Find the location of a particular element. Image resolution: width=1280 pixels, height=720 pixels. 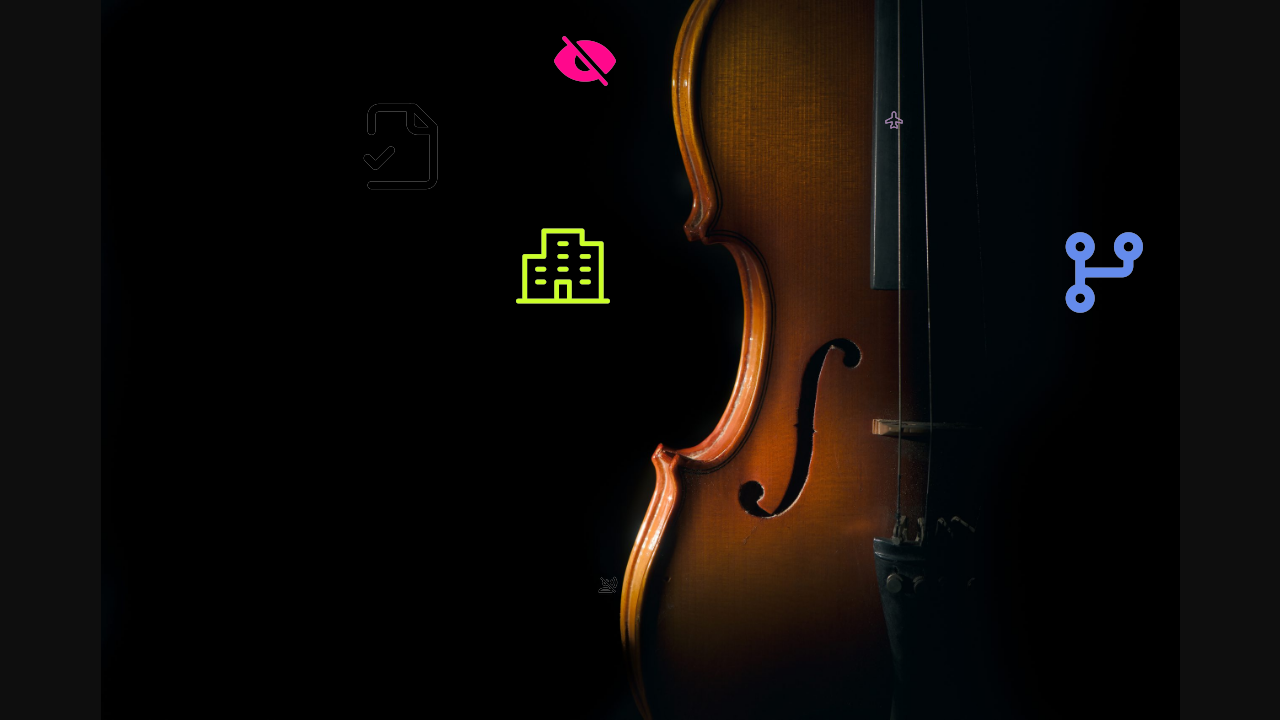

hide password or sensitive content is located at coordinates (585, 61).